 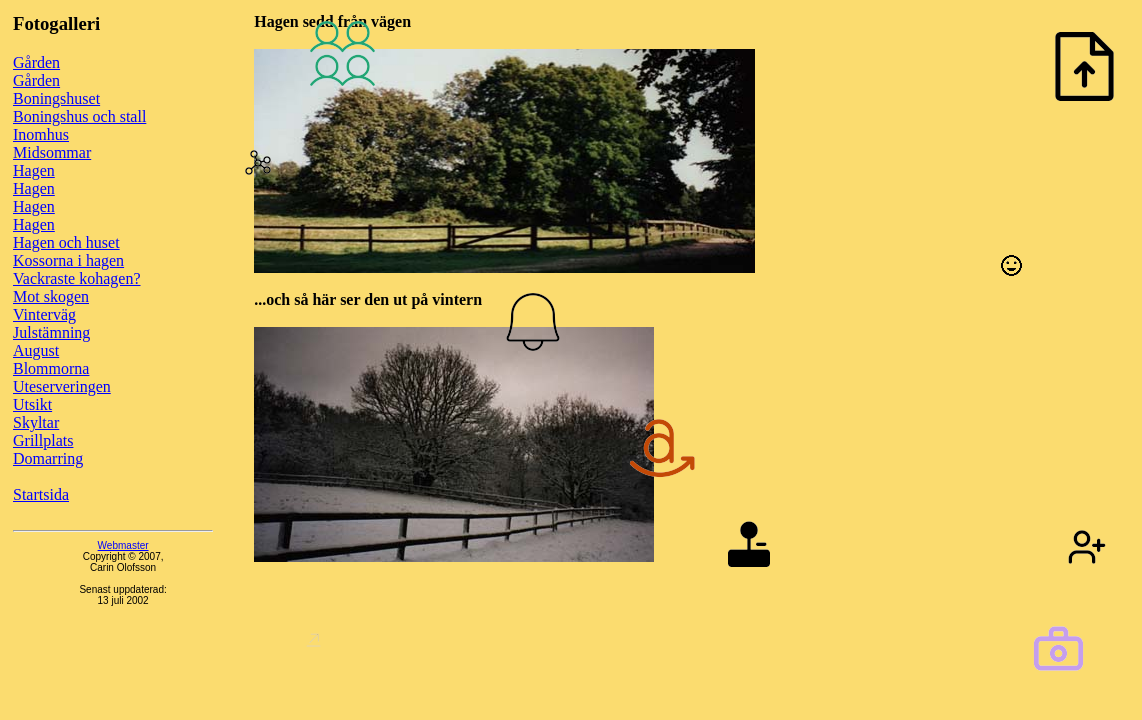 What do you see at coordinates (258, 163) in the screenshot?
I see `view network connections or relationships` at bounding box center [258, 163].